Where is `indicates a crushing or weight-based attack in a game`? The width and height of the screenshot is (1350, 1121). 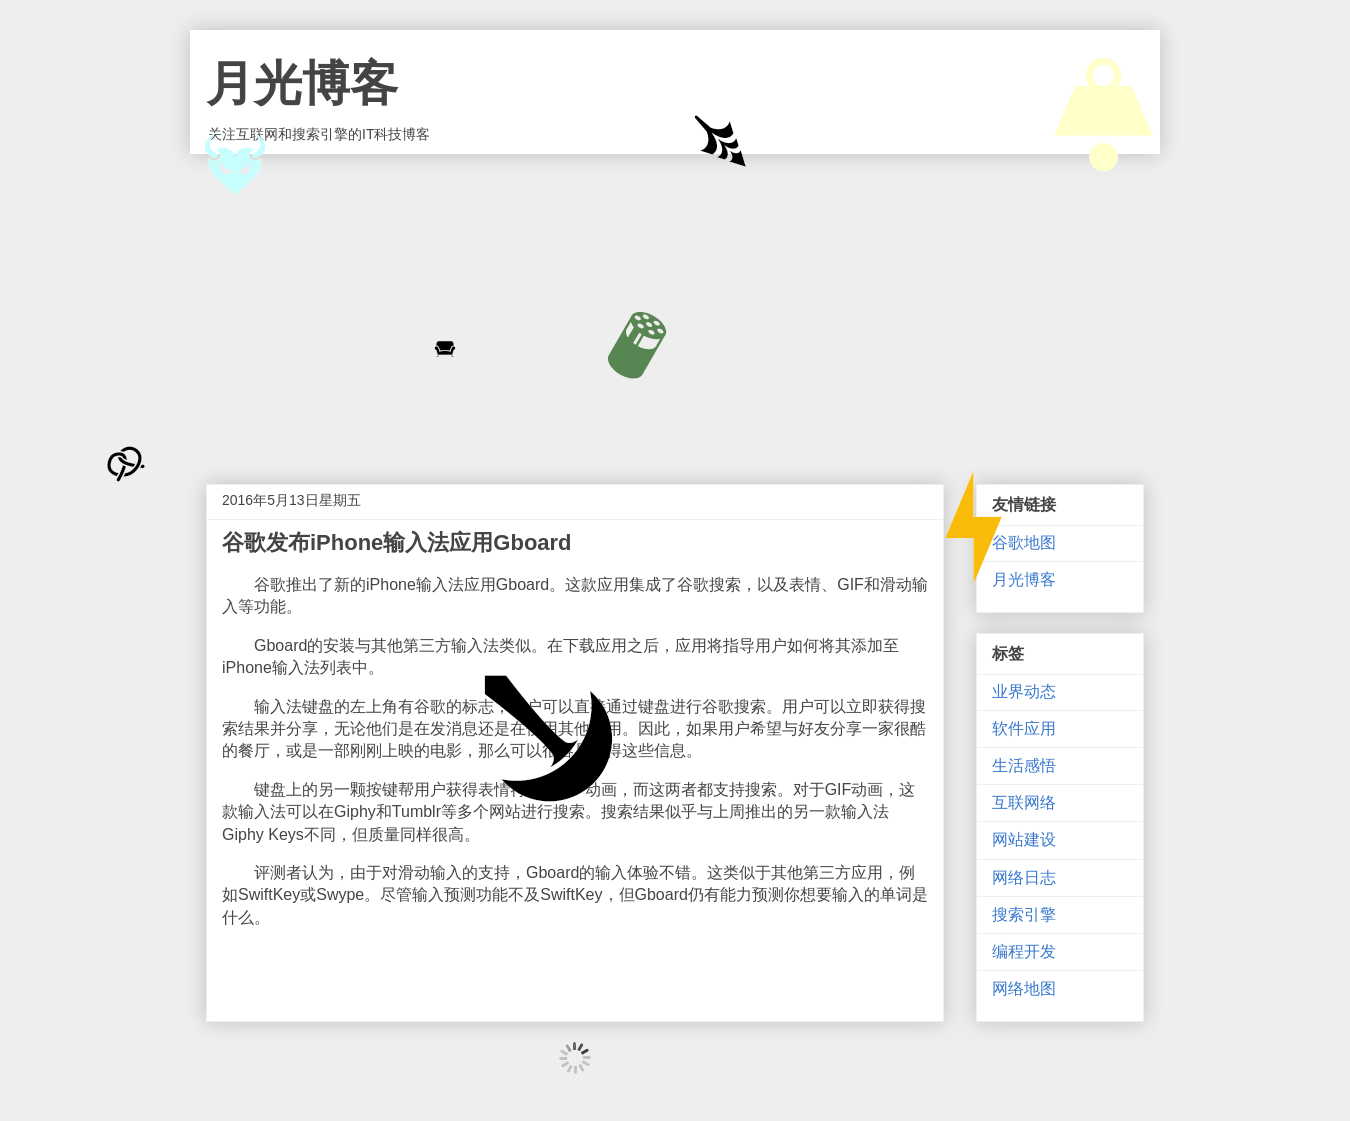
indicates a crushing or weight-based attack in a game is located at coordinates (1103, 114).